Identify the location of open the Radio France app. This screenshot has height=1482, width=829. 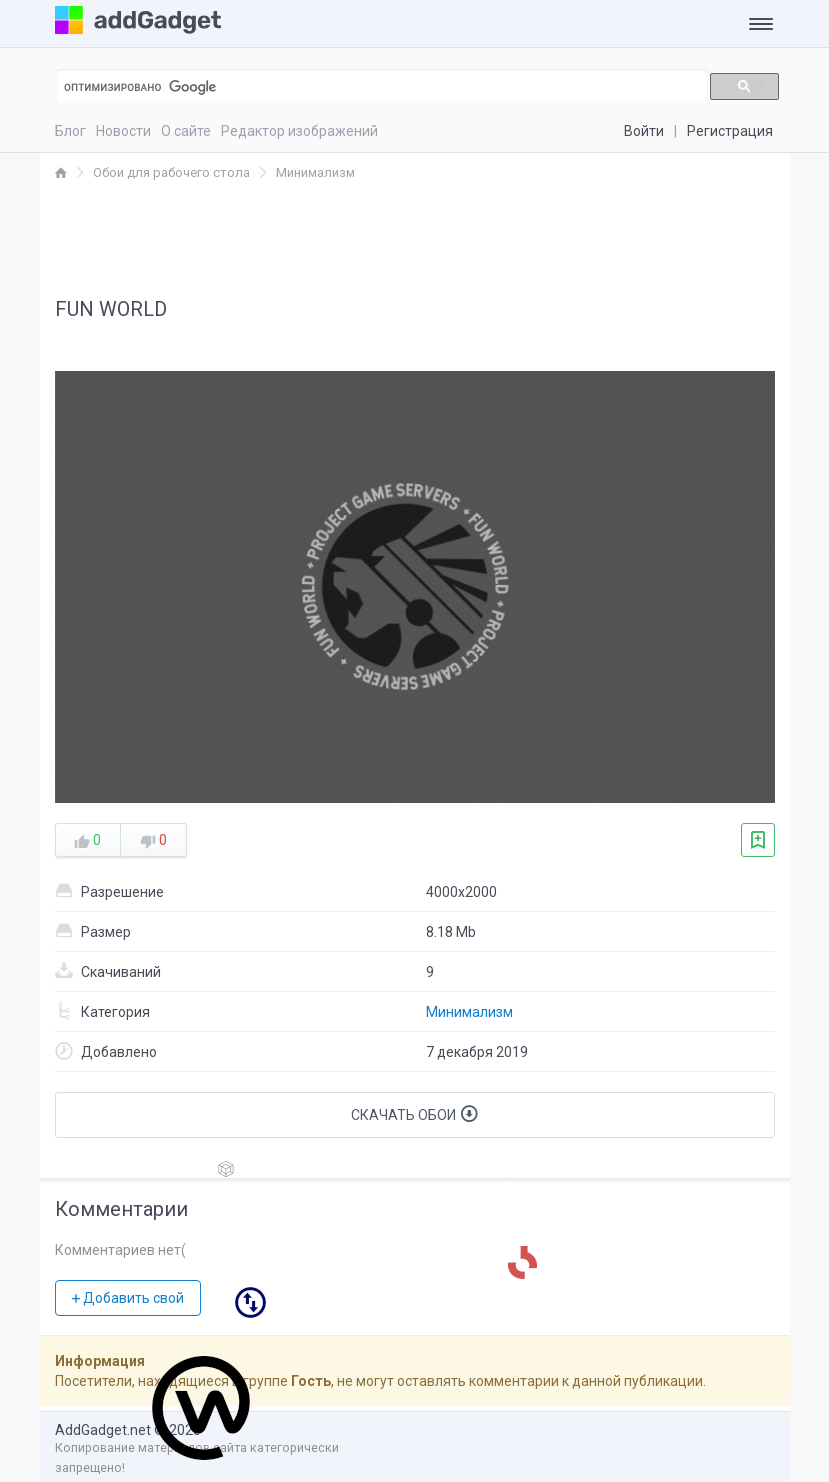
(522, 1262).